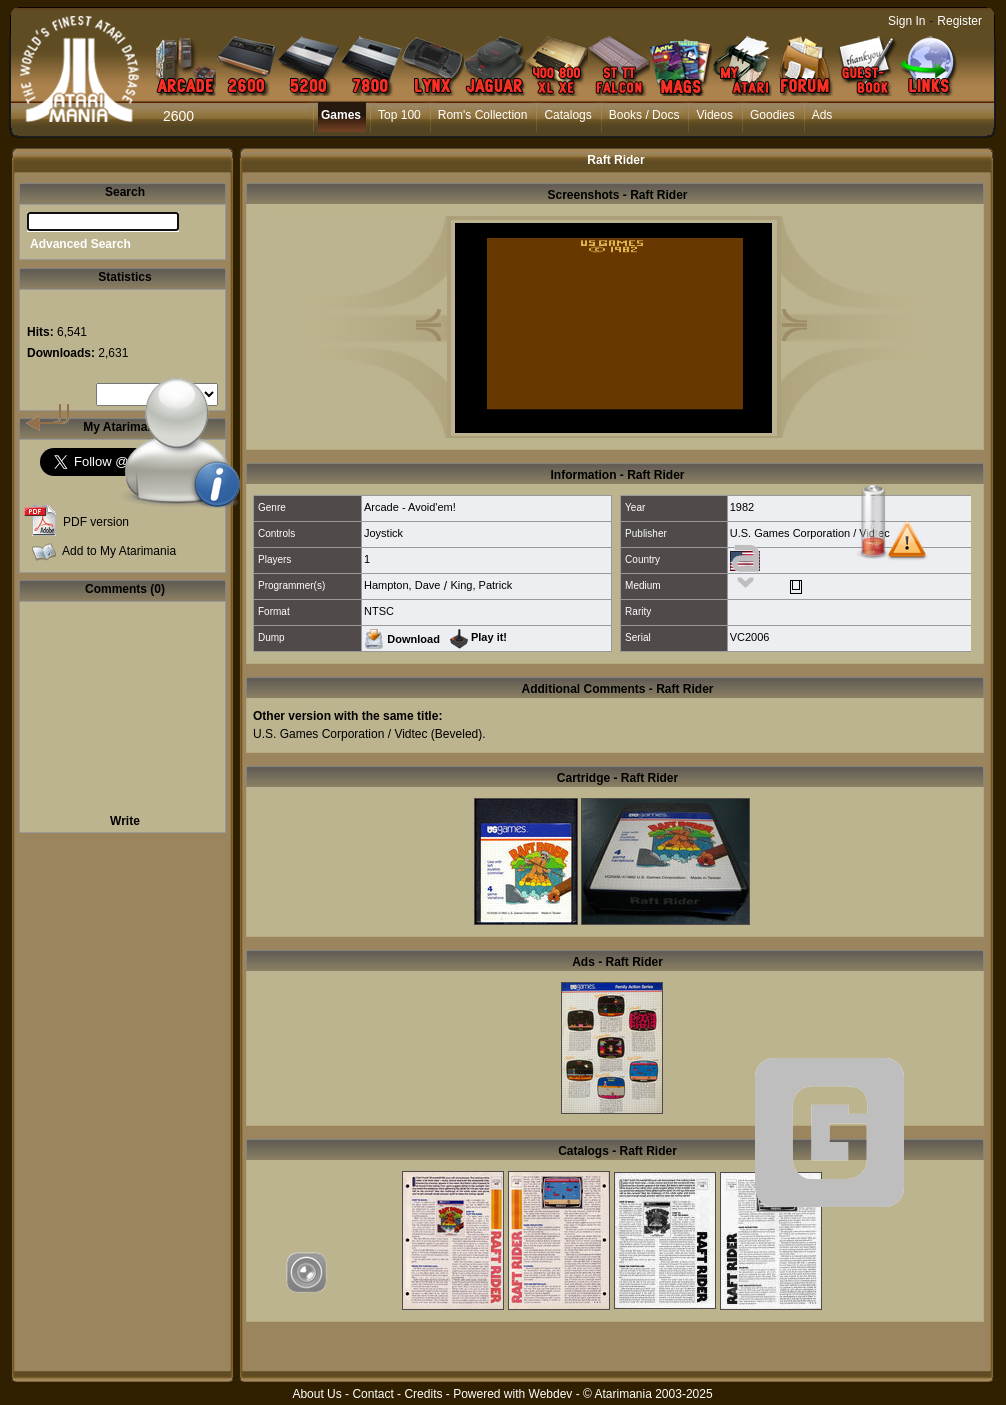 This screenshot has height=1405, width=1006. What do you see at coordinates (745, 566) in the screenshot?
I see `insert text at cursor position` at bounding box center [745, 566].